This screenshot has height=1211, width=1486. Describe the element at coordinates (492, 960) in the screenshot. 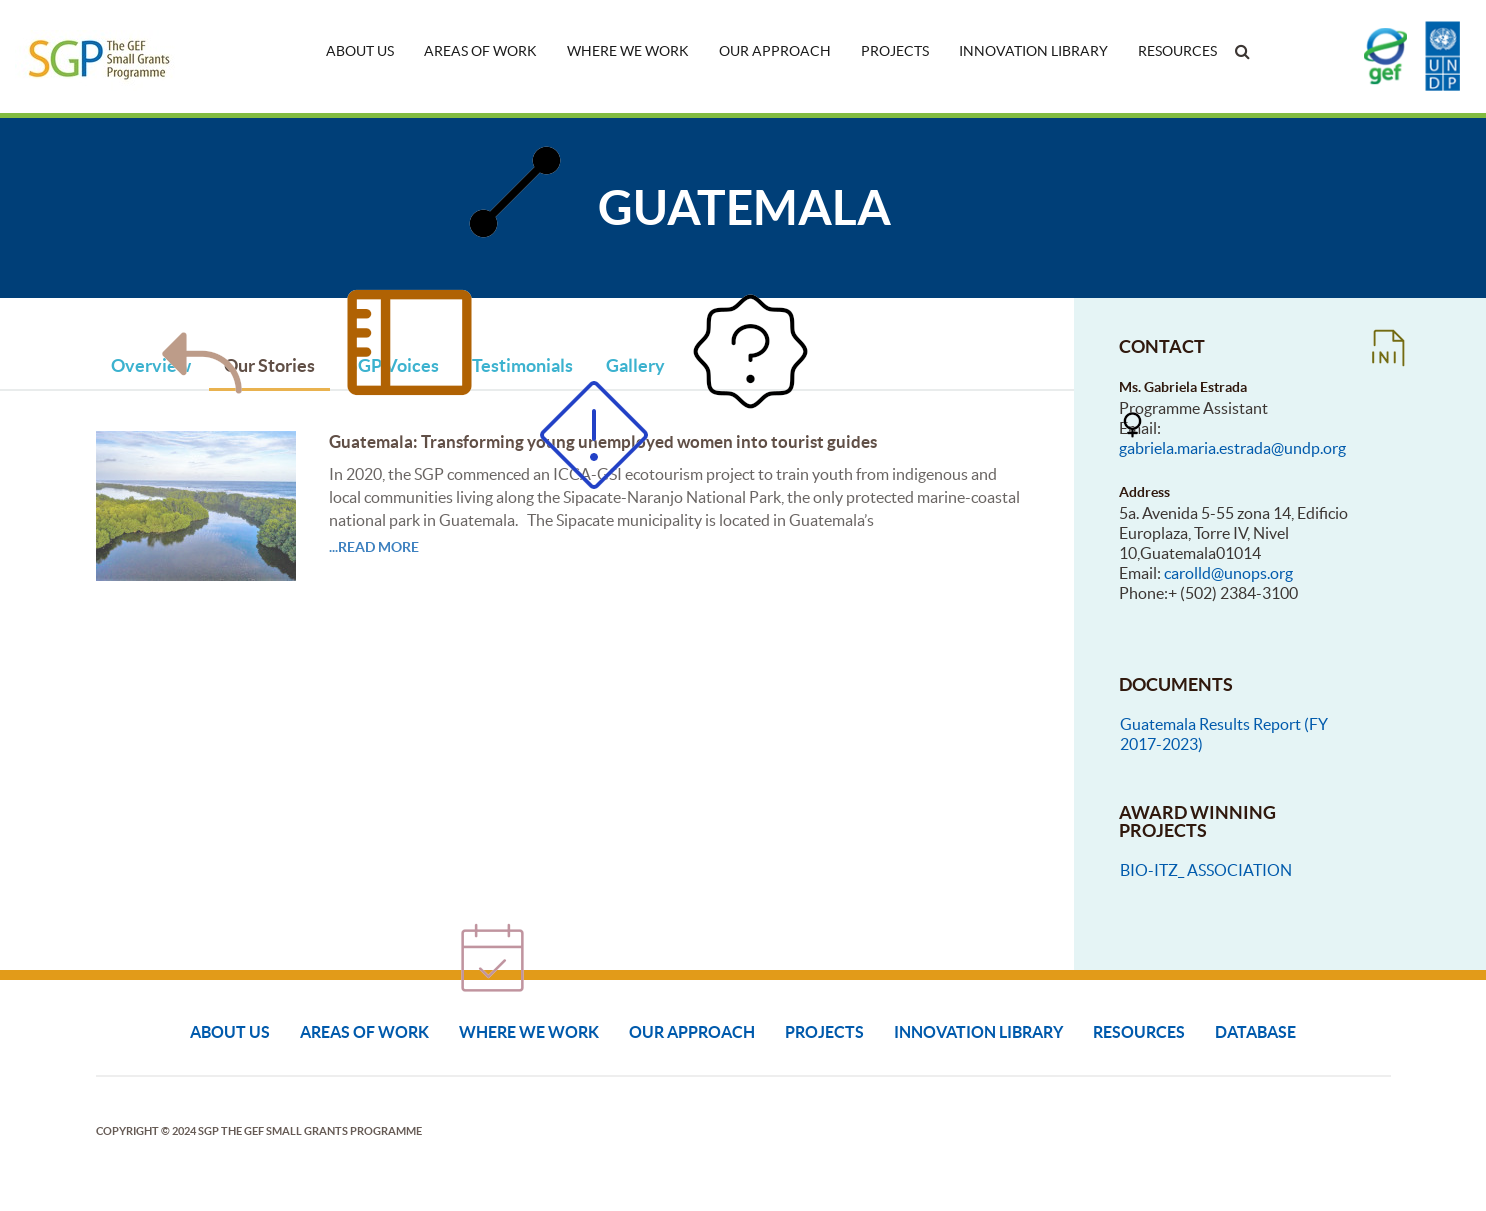

I see `confirm or schedule an event` at that location.